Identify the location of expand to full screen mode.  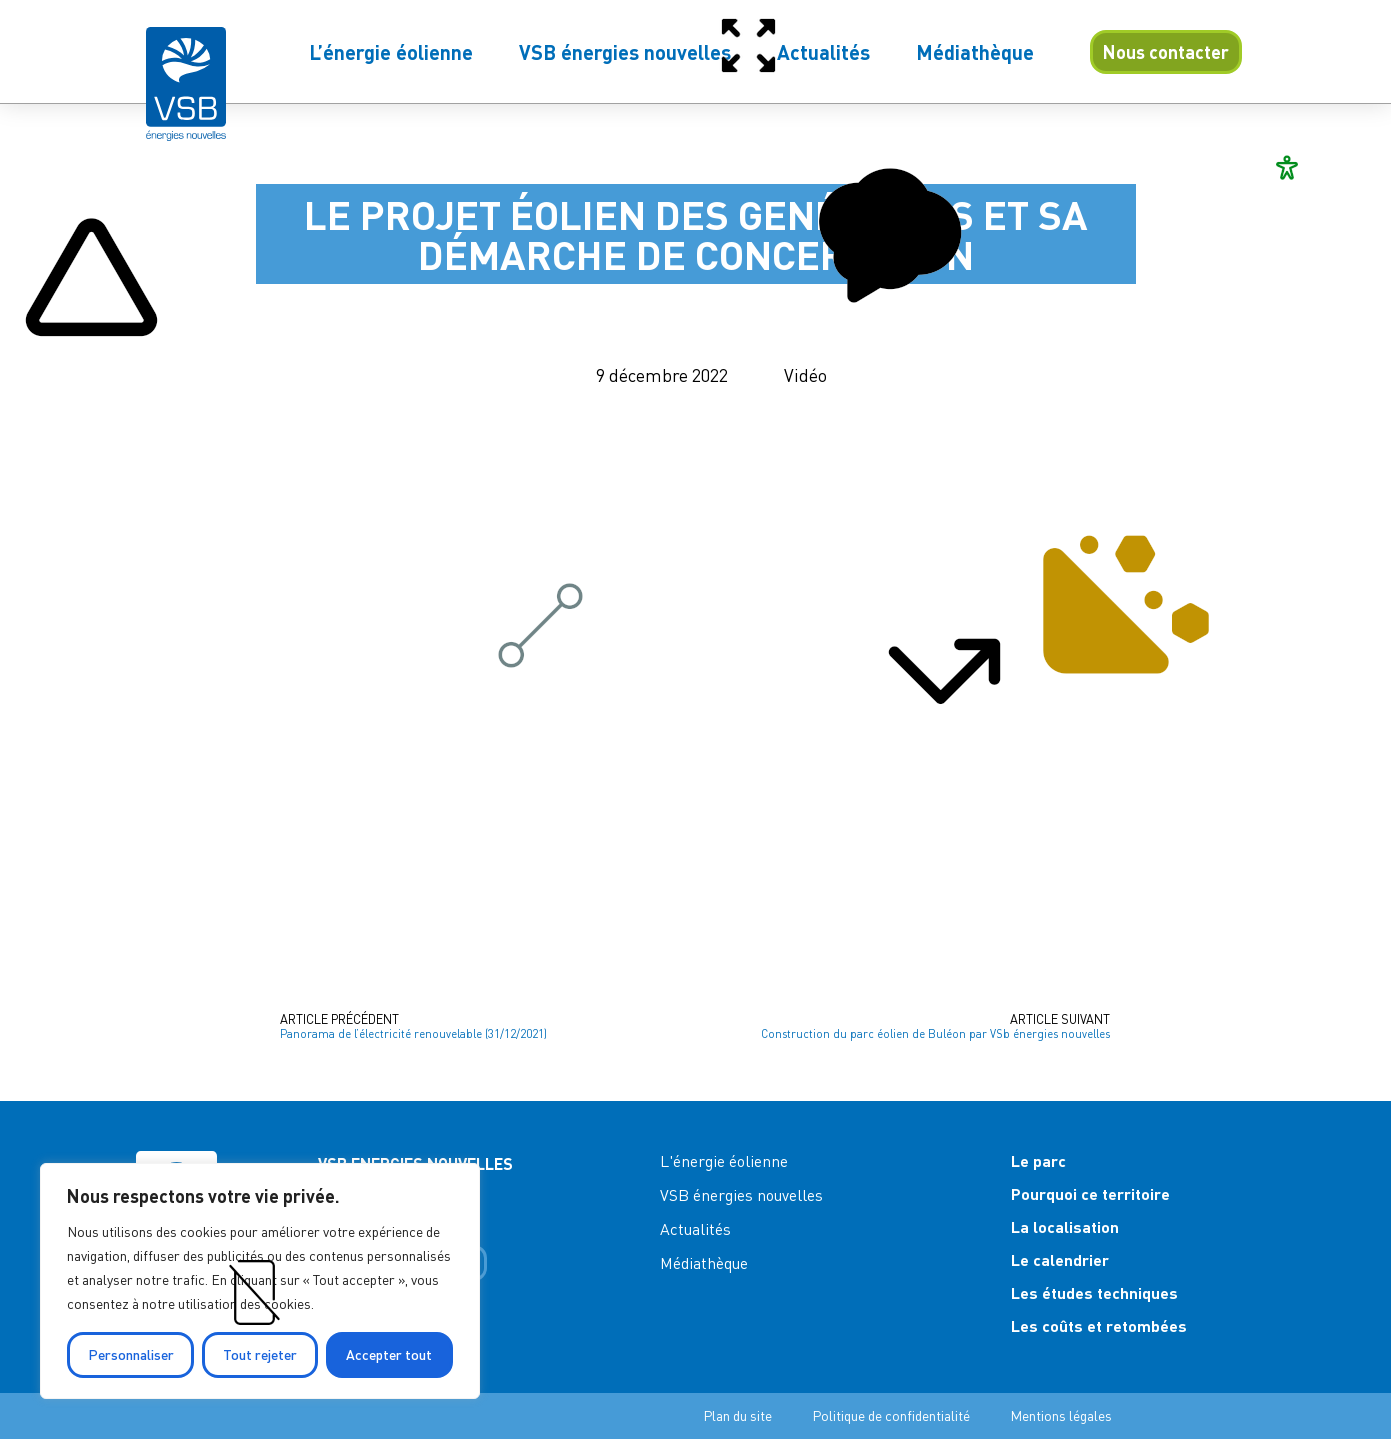
(748, 45).